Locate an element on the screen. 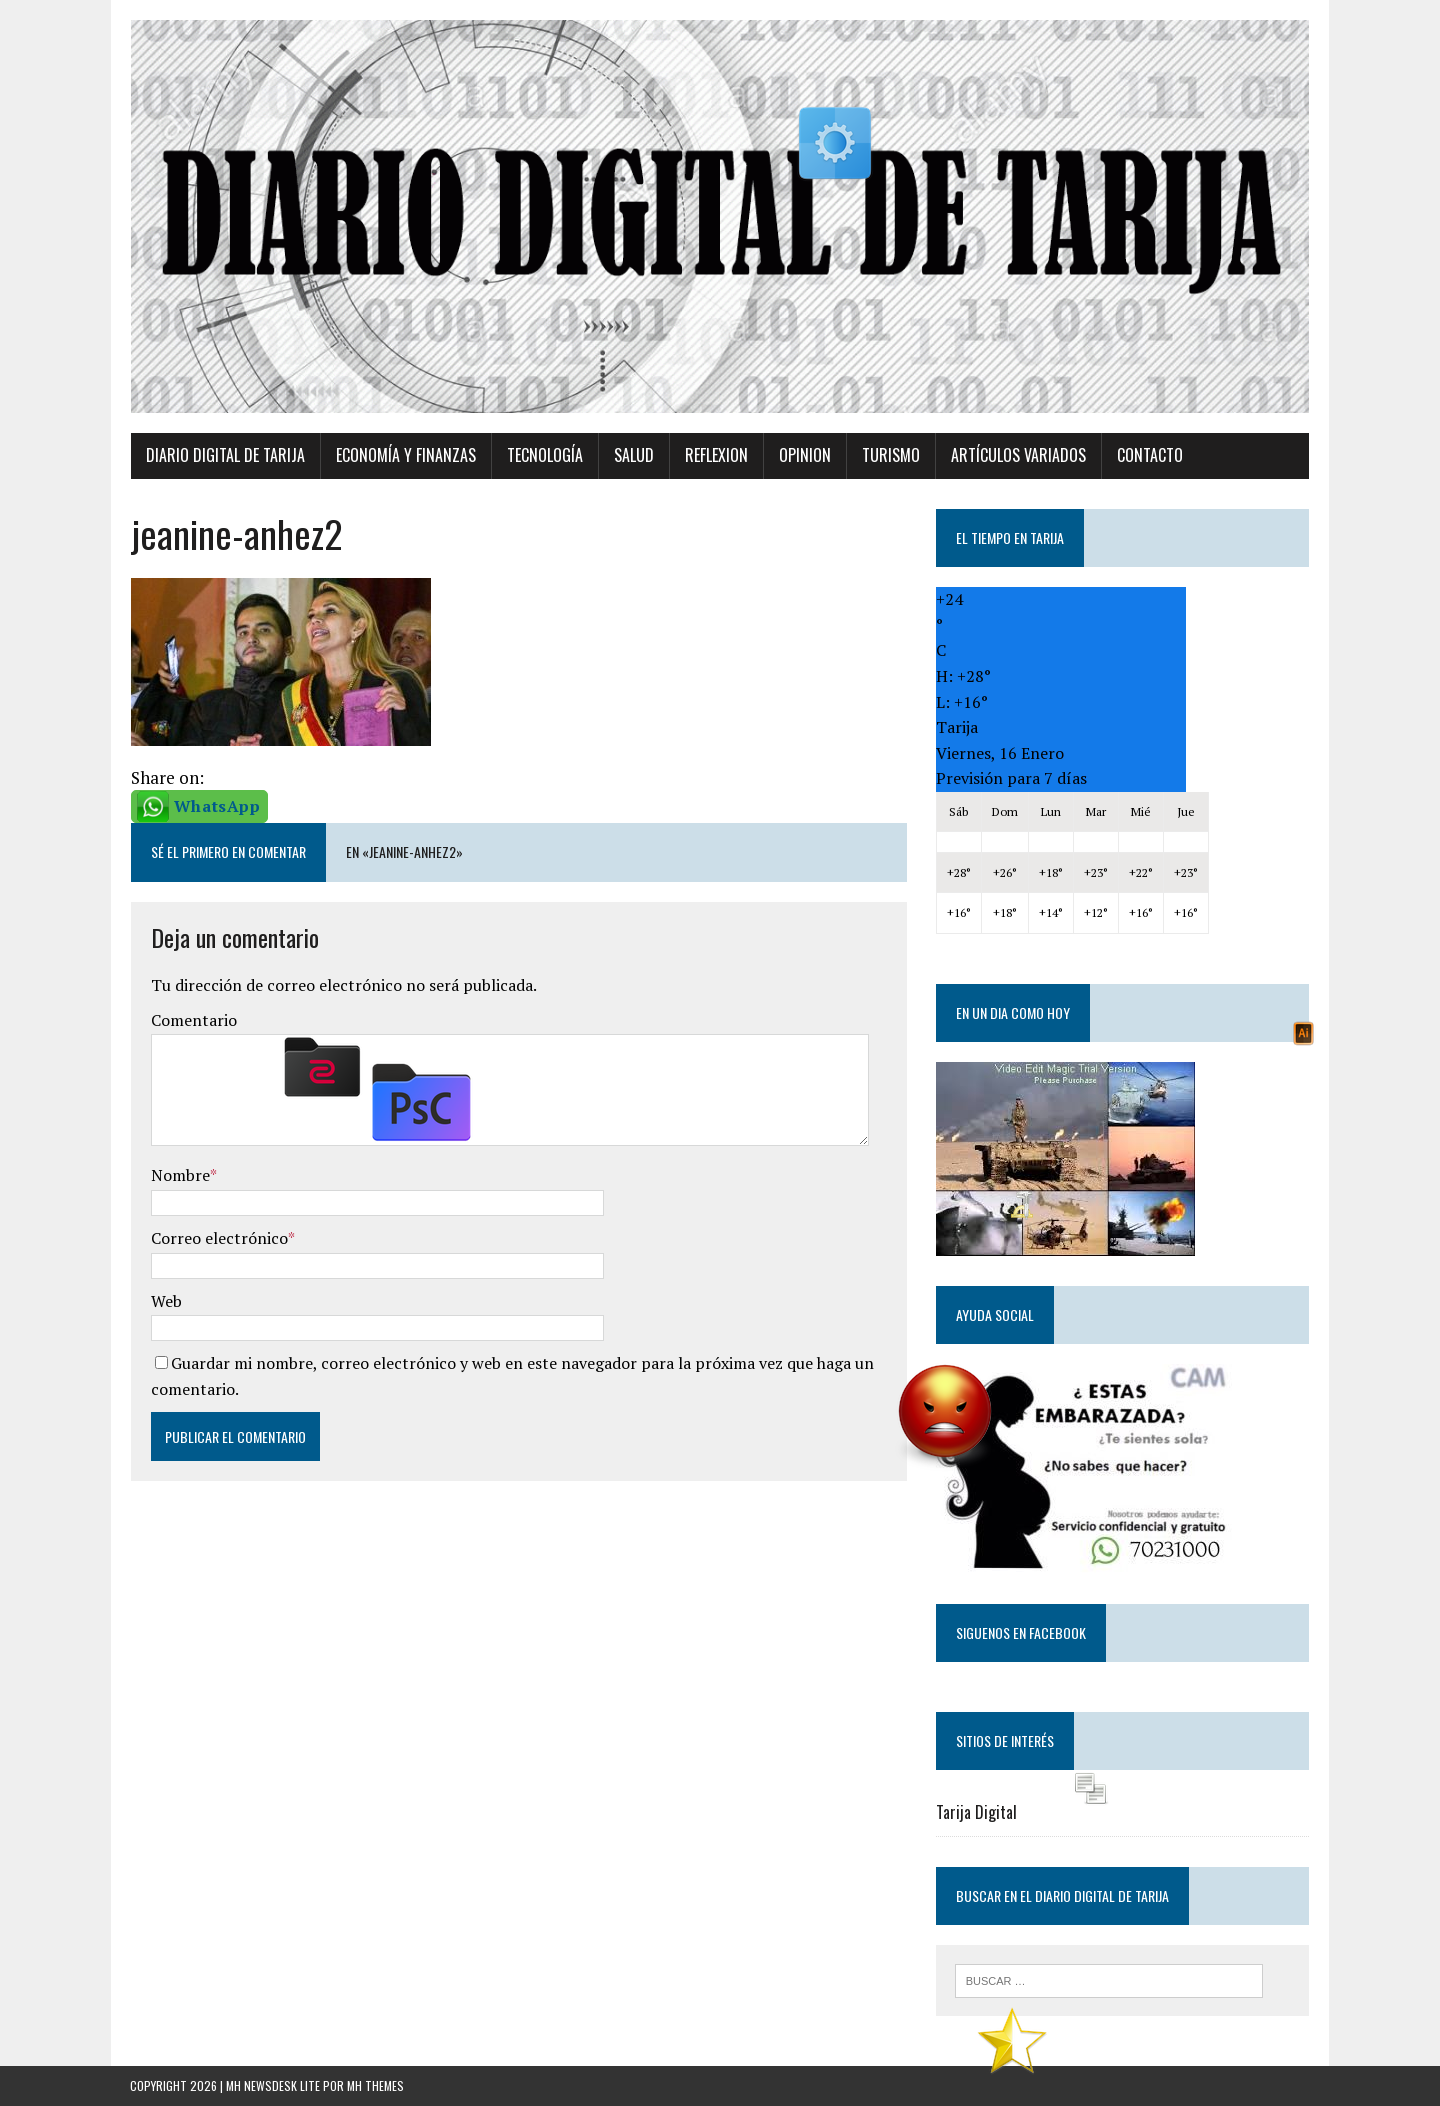  indicates angry or frustrated reaction is located at coordinates (943, 1413).